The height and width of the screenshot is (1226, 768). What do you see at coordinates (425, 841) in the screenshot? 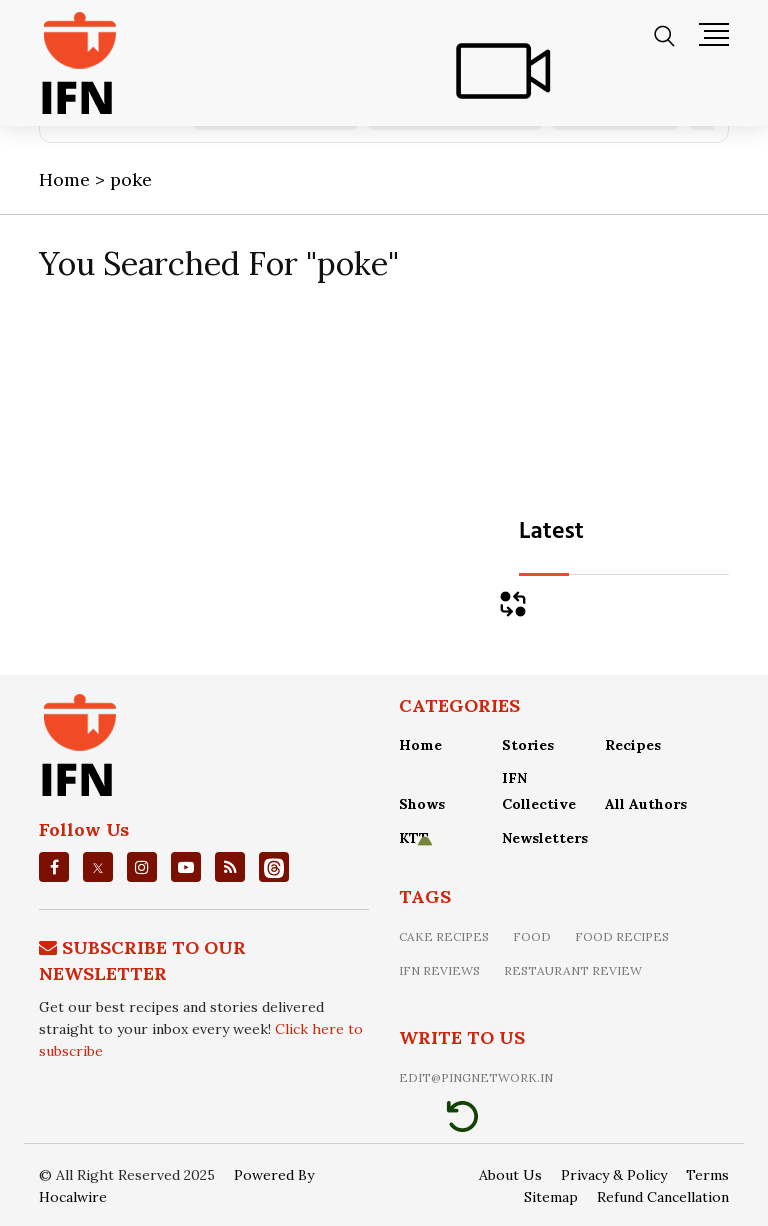
I see `indicates a mound or hill terrain feature` at bounding box center [425, 841].